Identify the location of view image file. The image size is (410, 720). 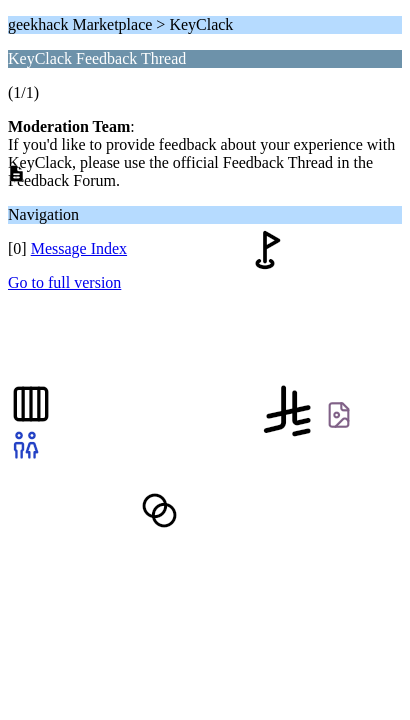
(339, 415).